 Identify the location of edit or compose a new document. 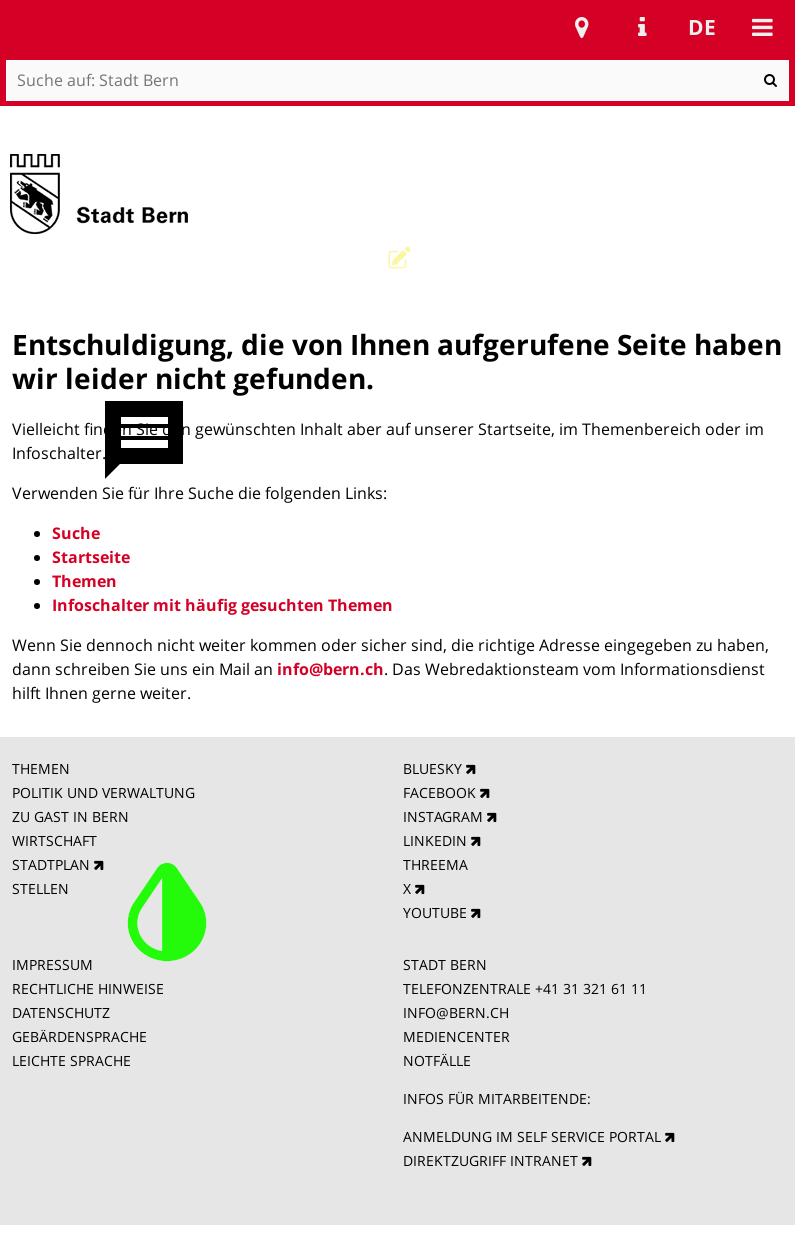
(399, 258).